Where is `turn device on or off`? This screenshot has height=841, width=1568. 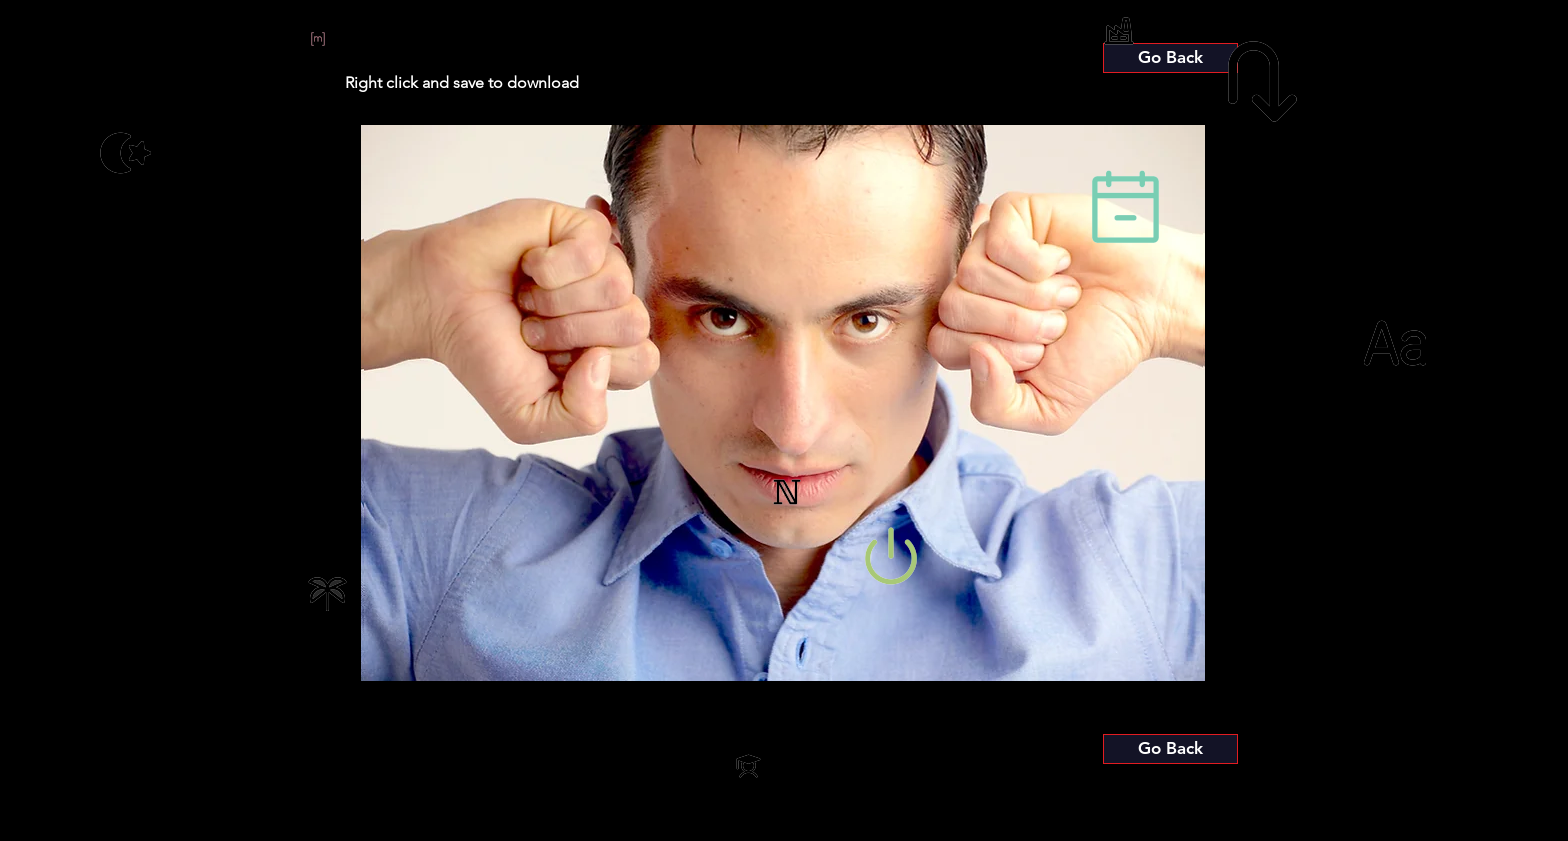
turn device on or off is located at coordinates (891, 556).